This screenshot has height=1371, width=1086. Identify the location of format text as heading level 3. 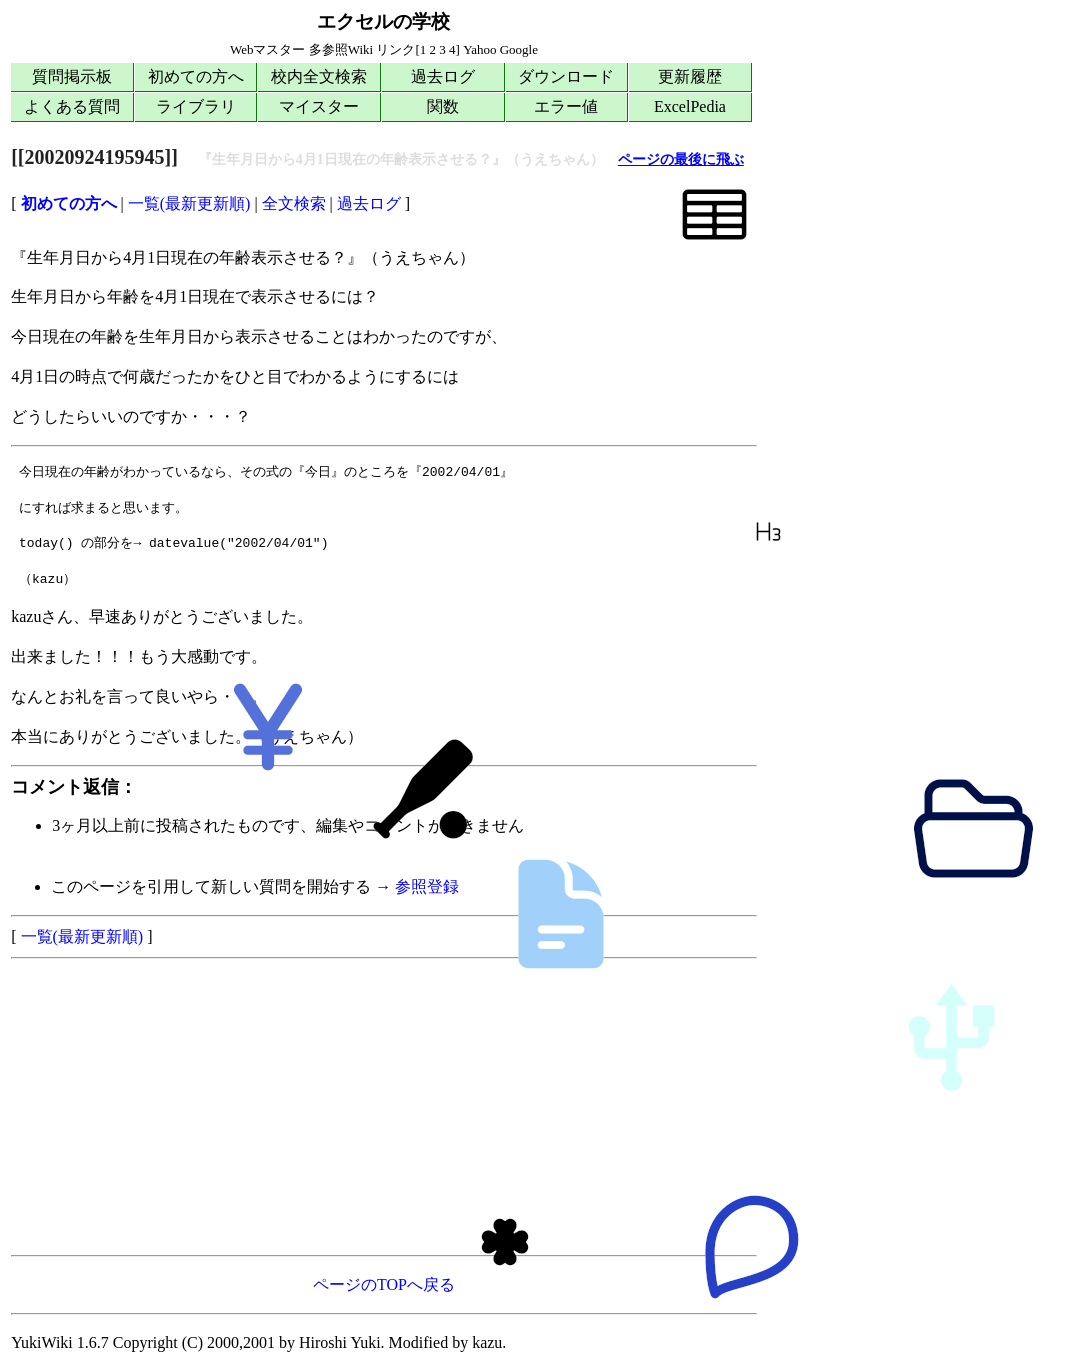
(768, 531).